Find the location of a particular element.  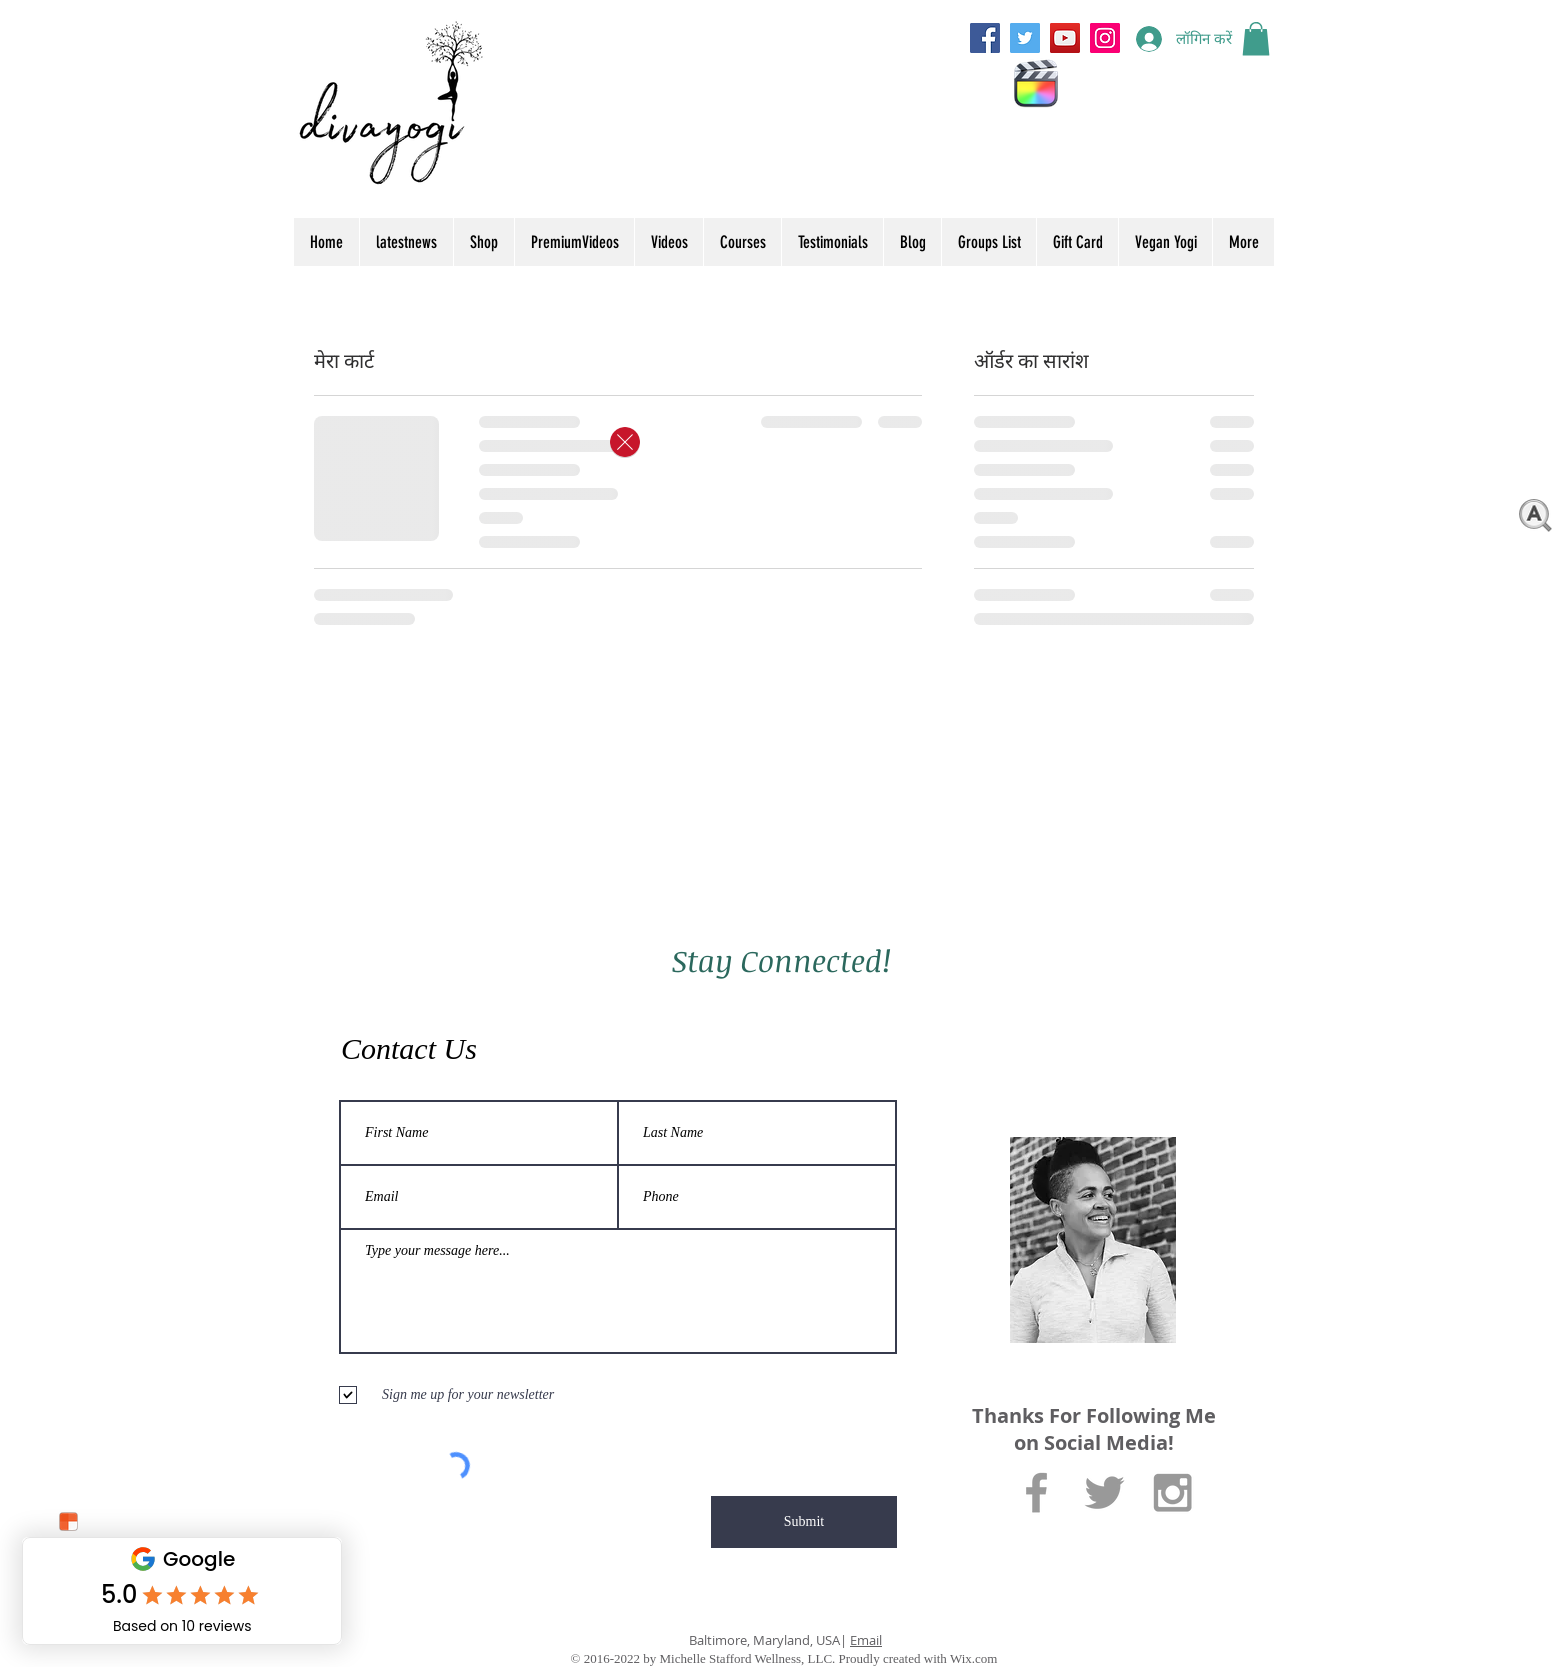

switch to the bottom-right workspace is located at coordinates (68, 1521).